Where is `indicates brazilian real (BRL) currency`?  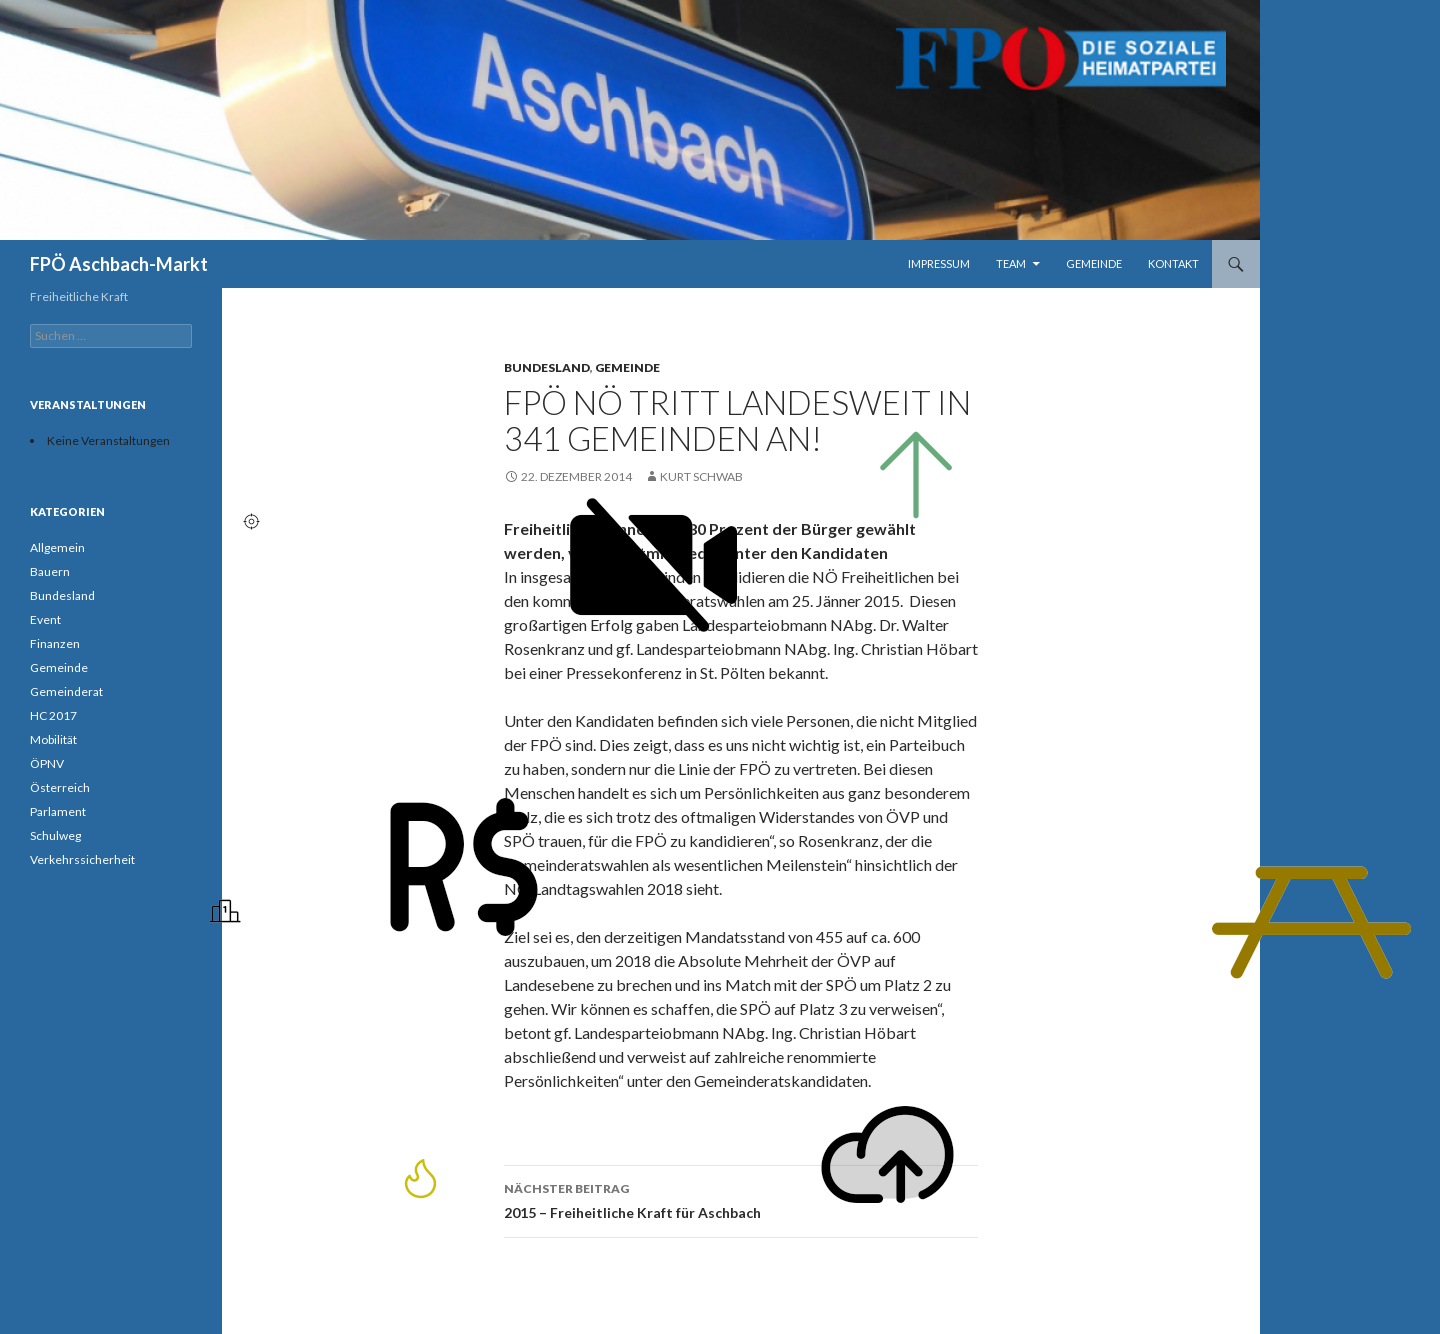 indicates brazilian real (BRL) currency is located at coordinates (464, 867).